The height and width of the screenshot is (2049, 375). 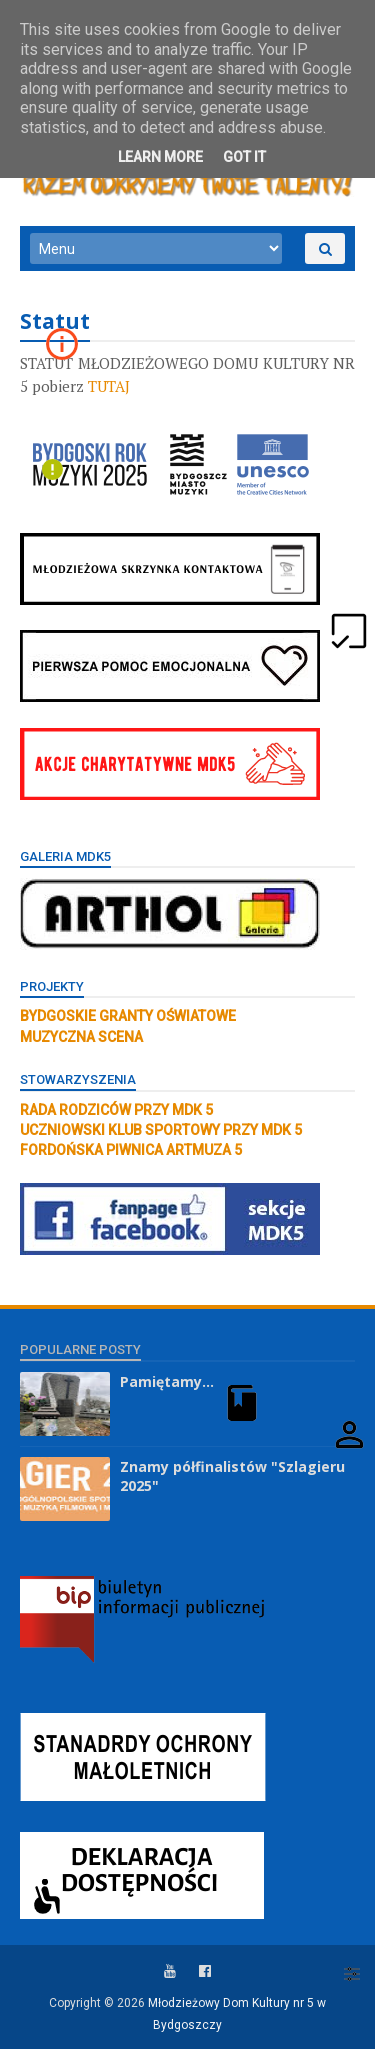 What do you see at coordinates (349, 631) in the screenshot?
I see `mark task as complete` at bounding box center [349, 631].